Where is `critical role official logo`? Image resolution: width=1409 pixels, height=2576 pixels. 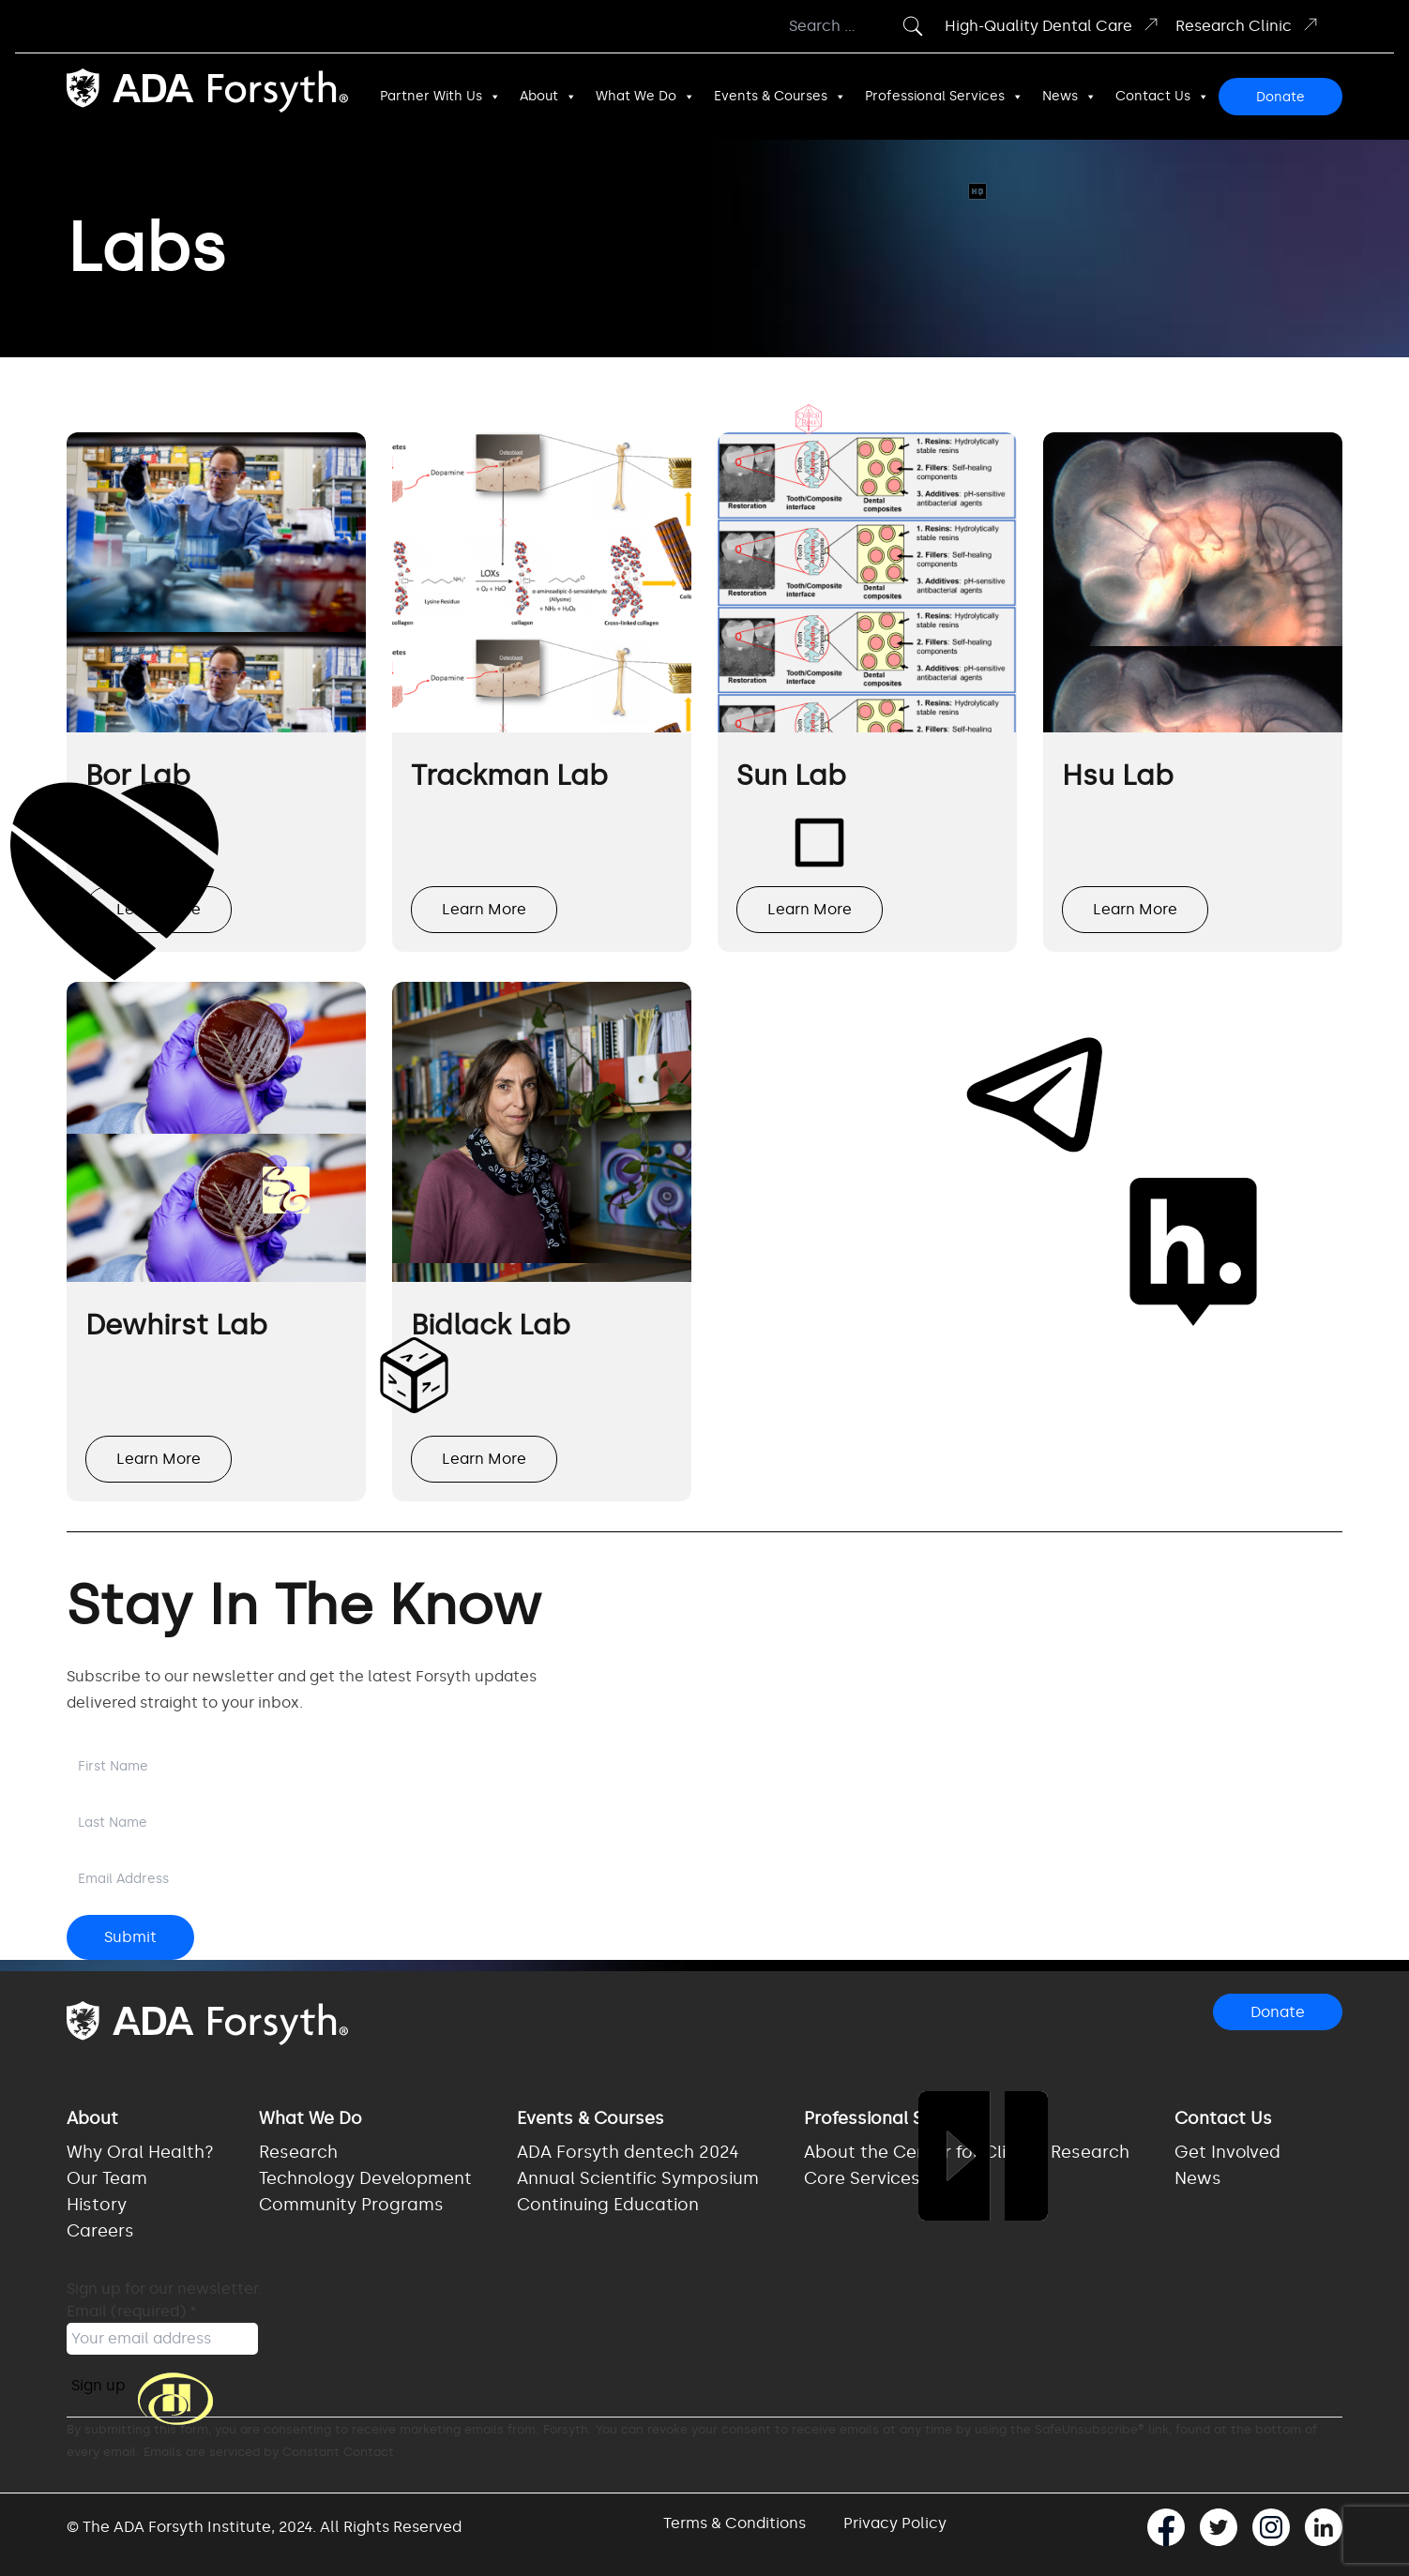
critical role official logo is located at coordinates (809, 419).